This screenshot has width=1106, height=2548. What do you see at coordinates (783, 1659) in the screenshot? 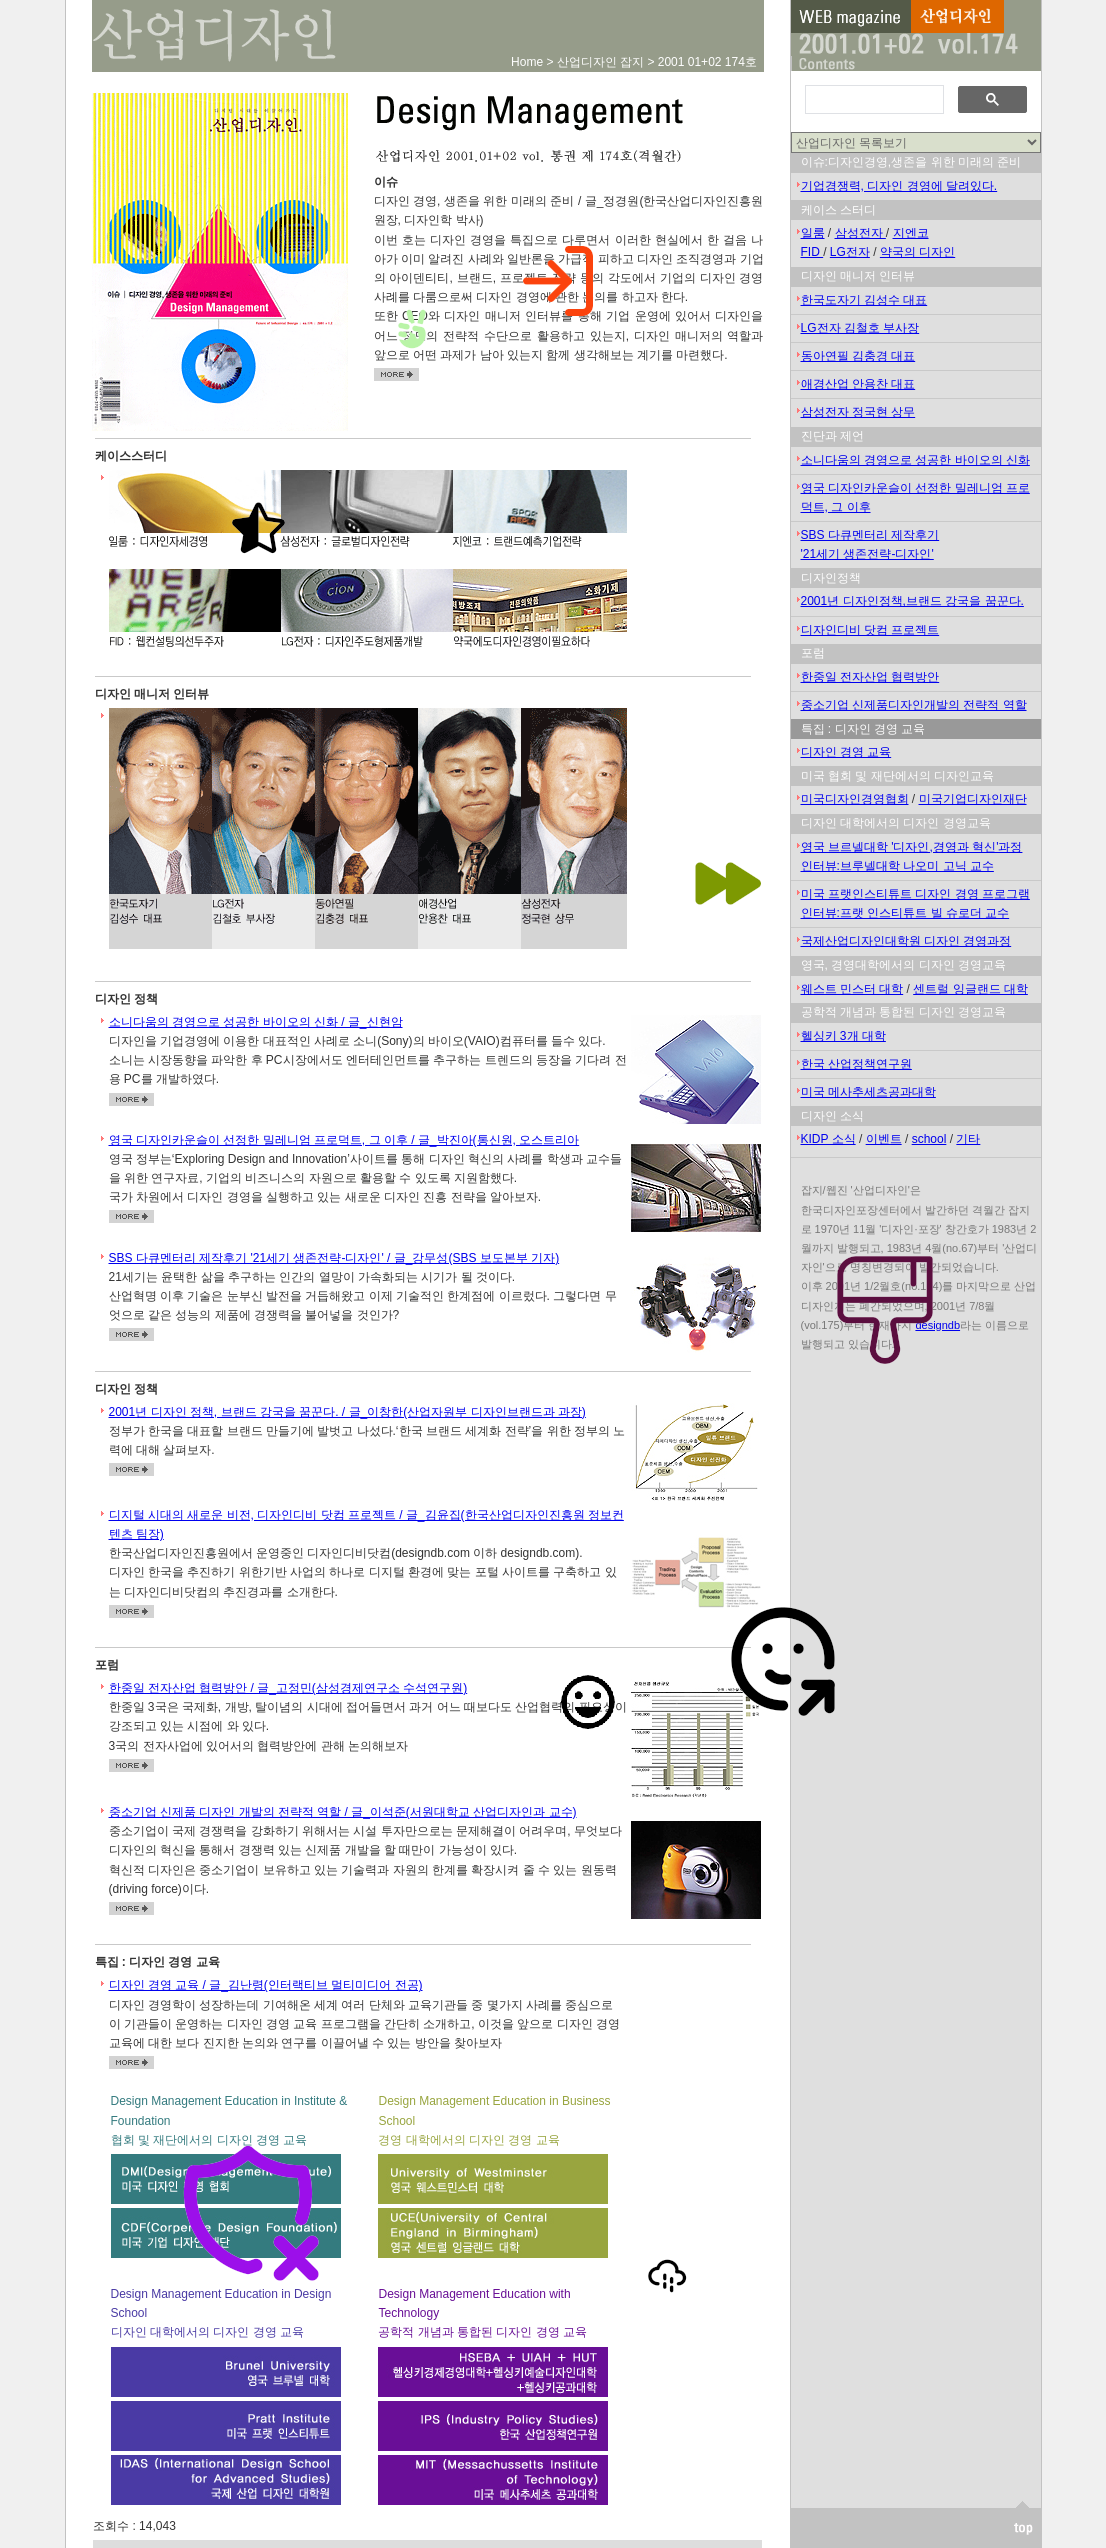
I see `share your mood or status with others` at bounding box center [783, 1659].